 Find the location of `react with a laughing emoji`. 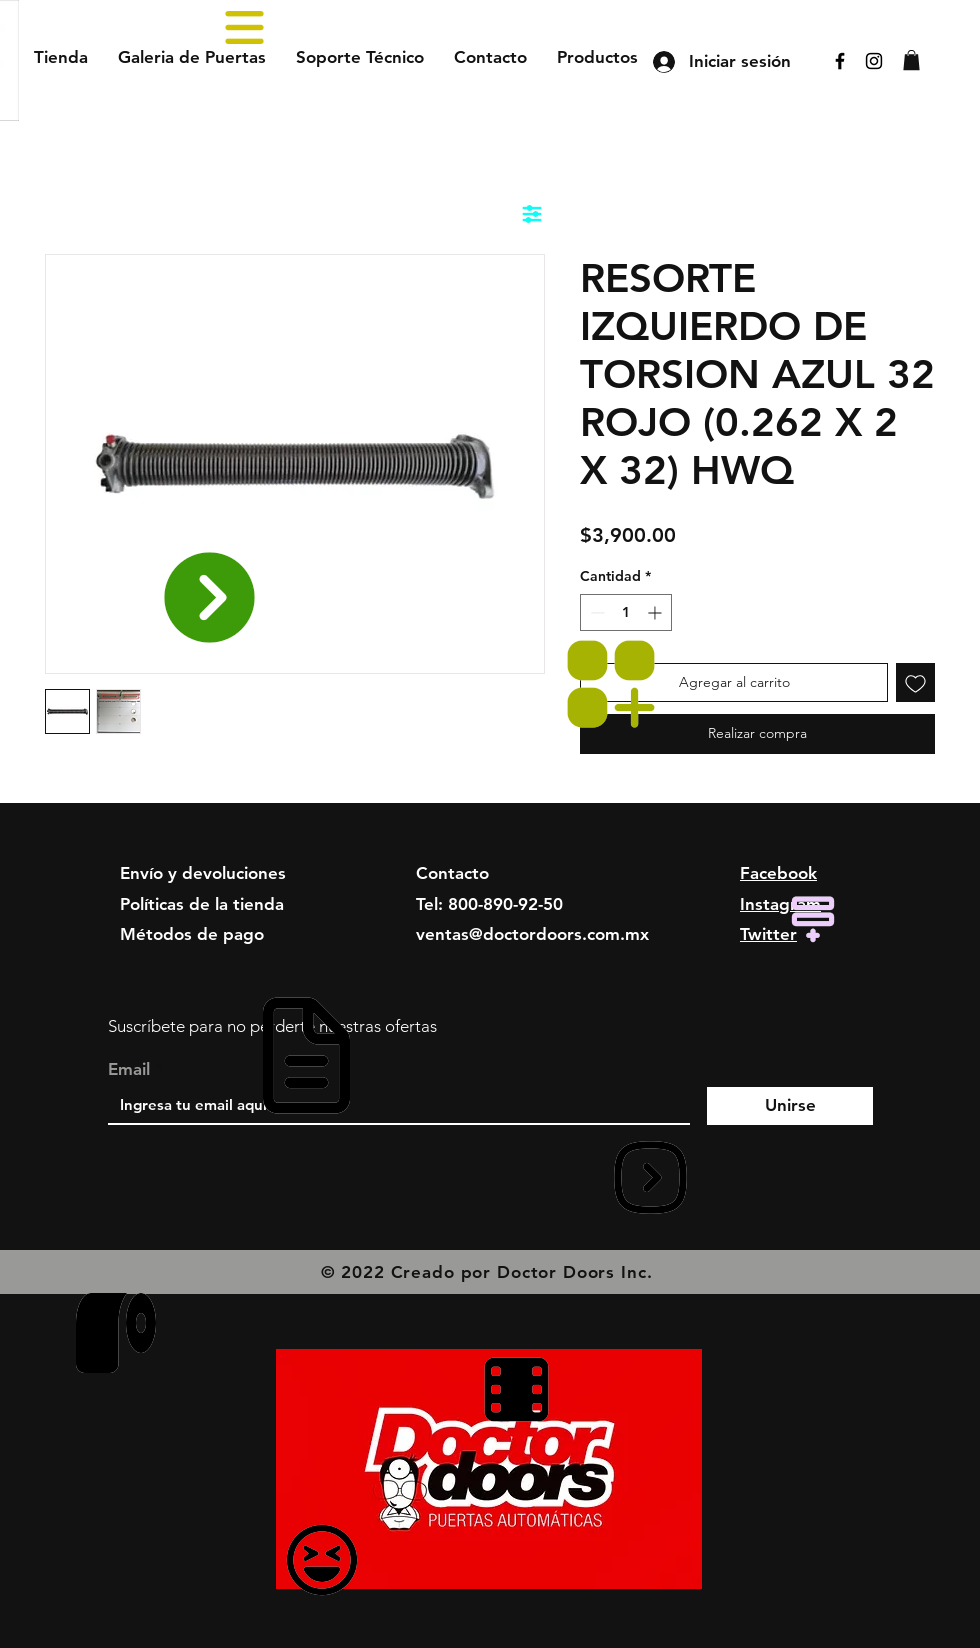

react with a laughing emoji is located at coordinates (322, 1560).